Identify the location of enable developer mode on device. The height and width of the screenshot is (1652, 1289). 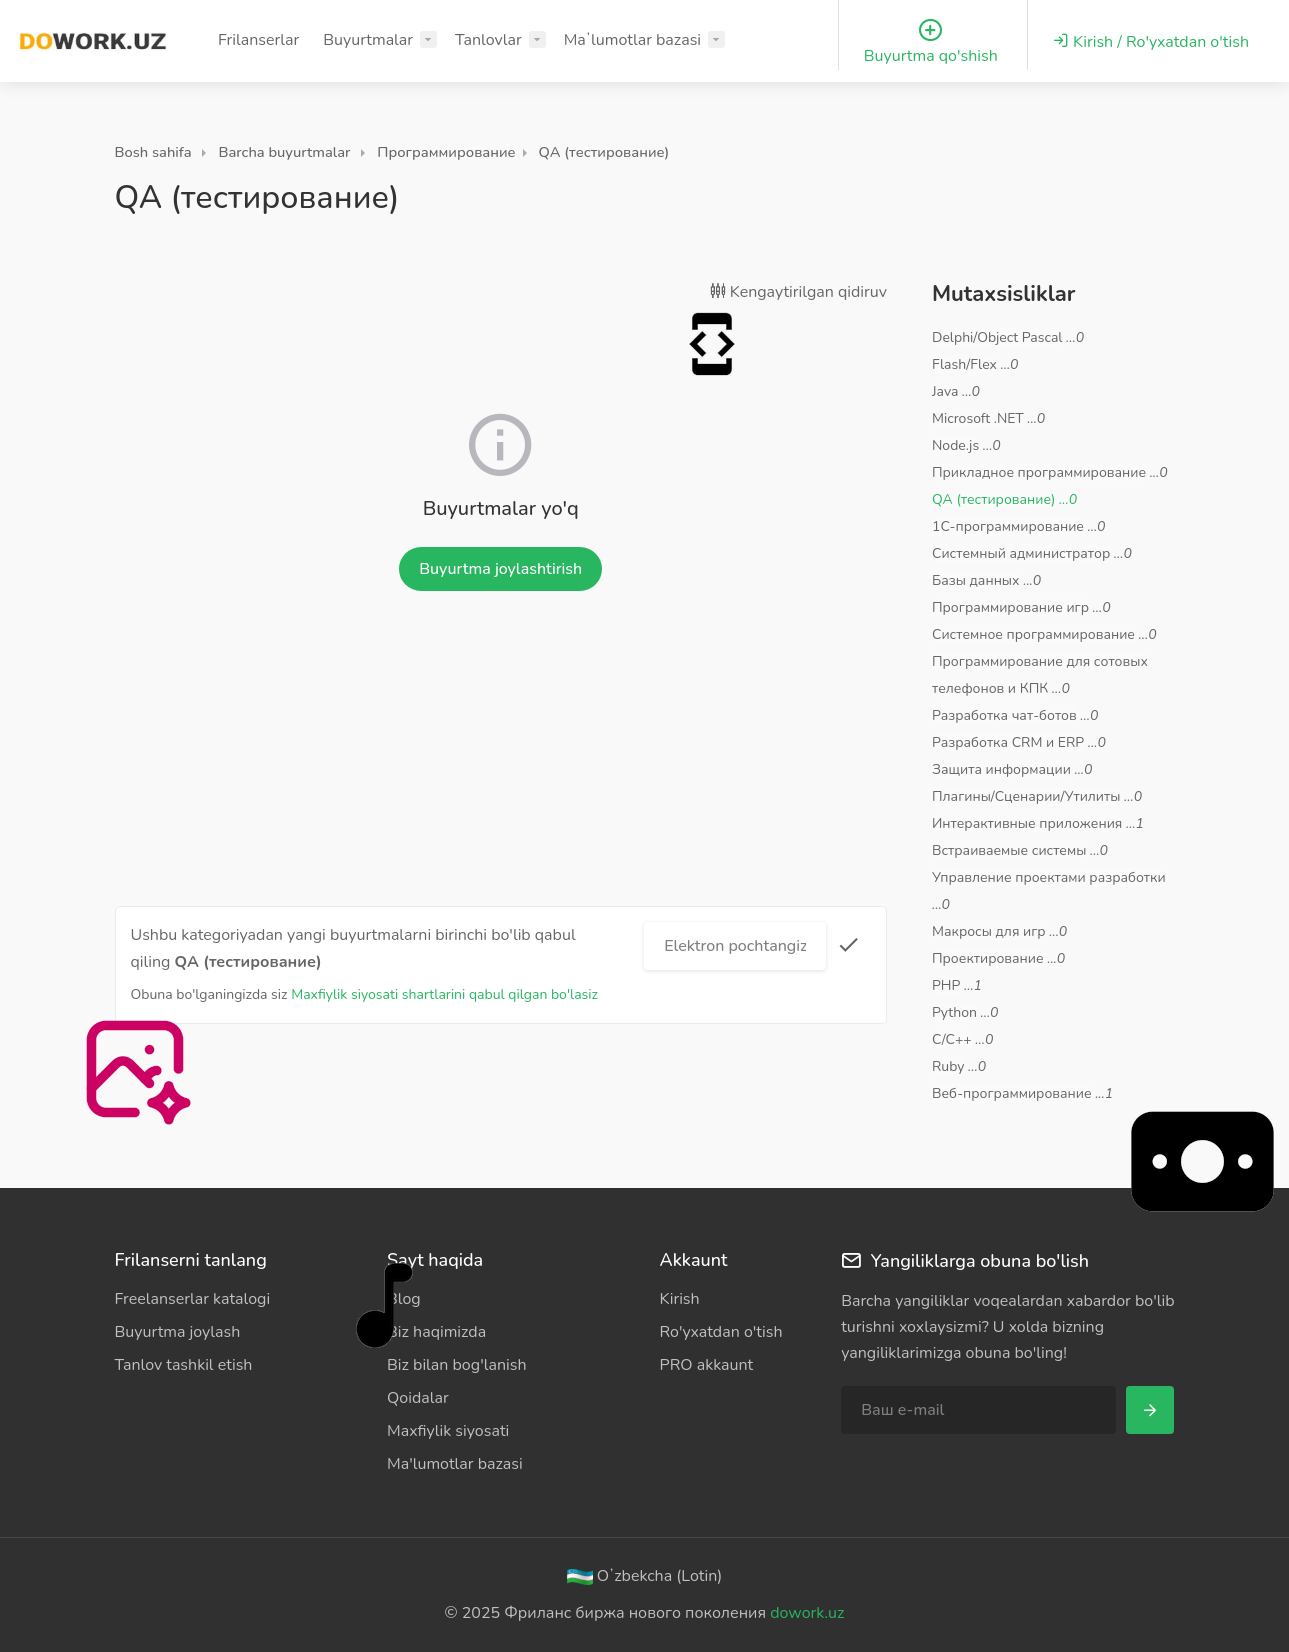
(712, 344).